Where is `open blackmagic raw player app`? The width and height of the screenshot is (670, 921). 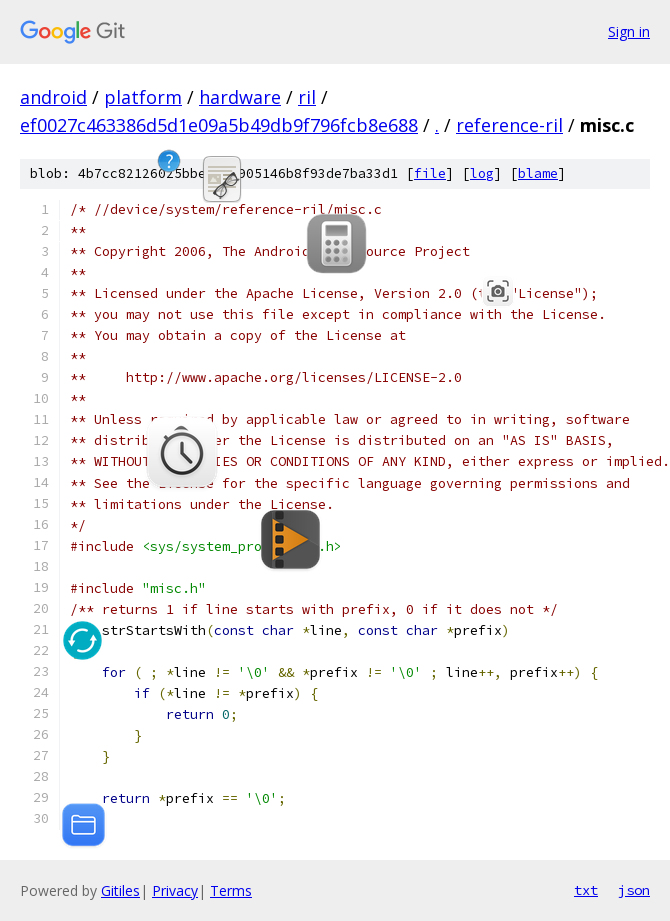
open blackmagic raw player app is located at coordinates (290, 539).